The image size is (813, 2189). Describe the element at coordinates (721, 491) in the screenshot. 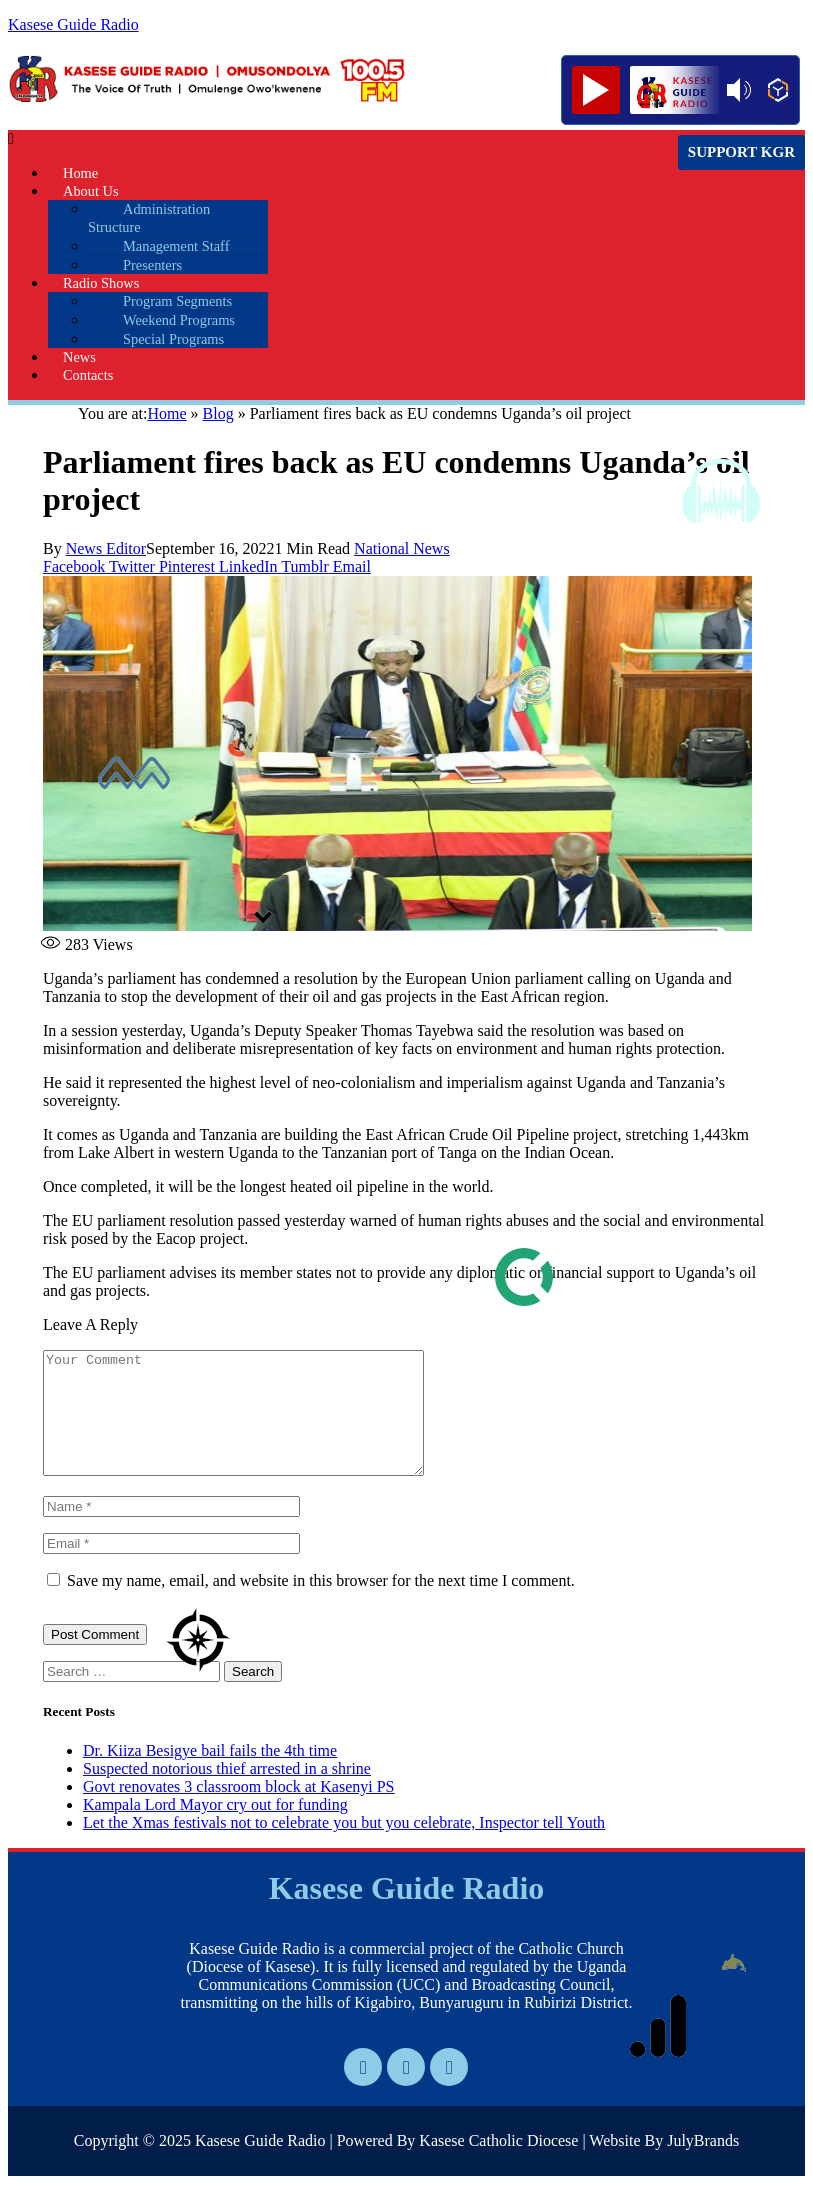

I see `open audacity audio editor` at that location.